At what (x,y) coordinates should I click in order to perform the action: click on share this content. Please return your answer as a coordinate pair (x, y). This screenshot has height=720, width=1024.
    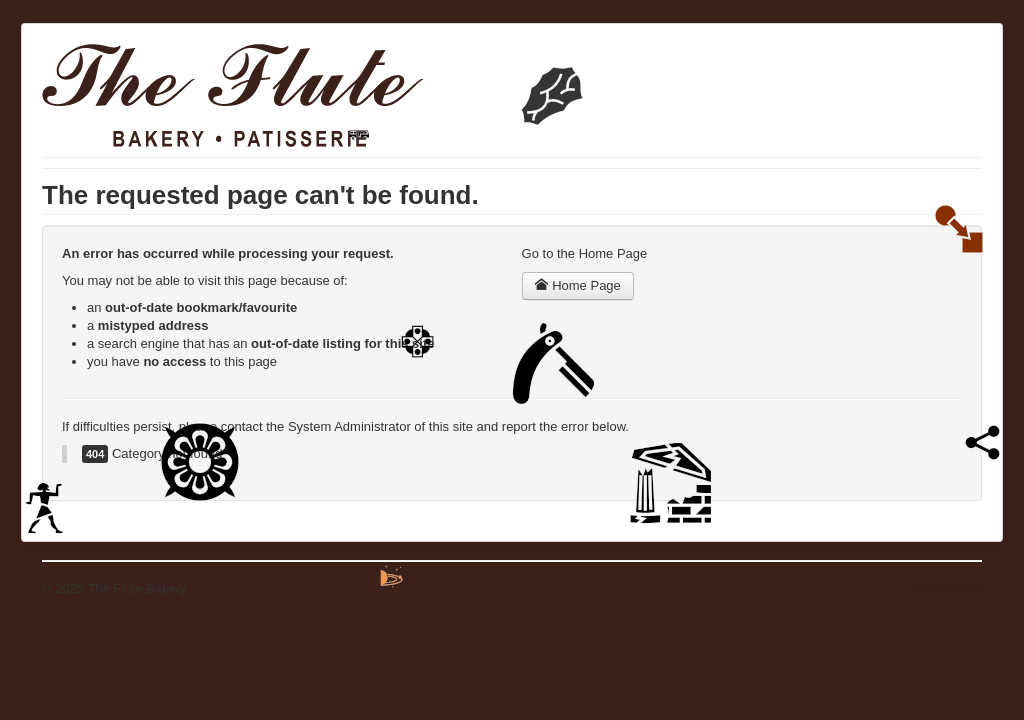
    Looking at the image, I should click on (982, 442).